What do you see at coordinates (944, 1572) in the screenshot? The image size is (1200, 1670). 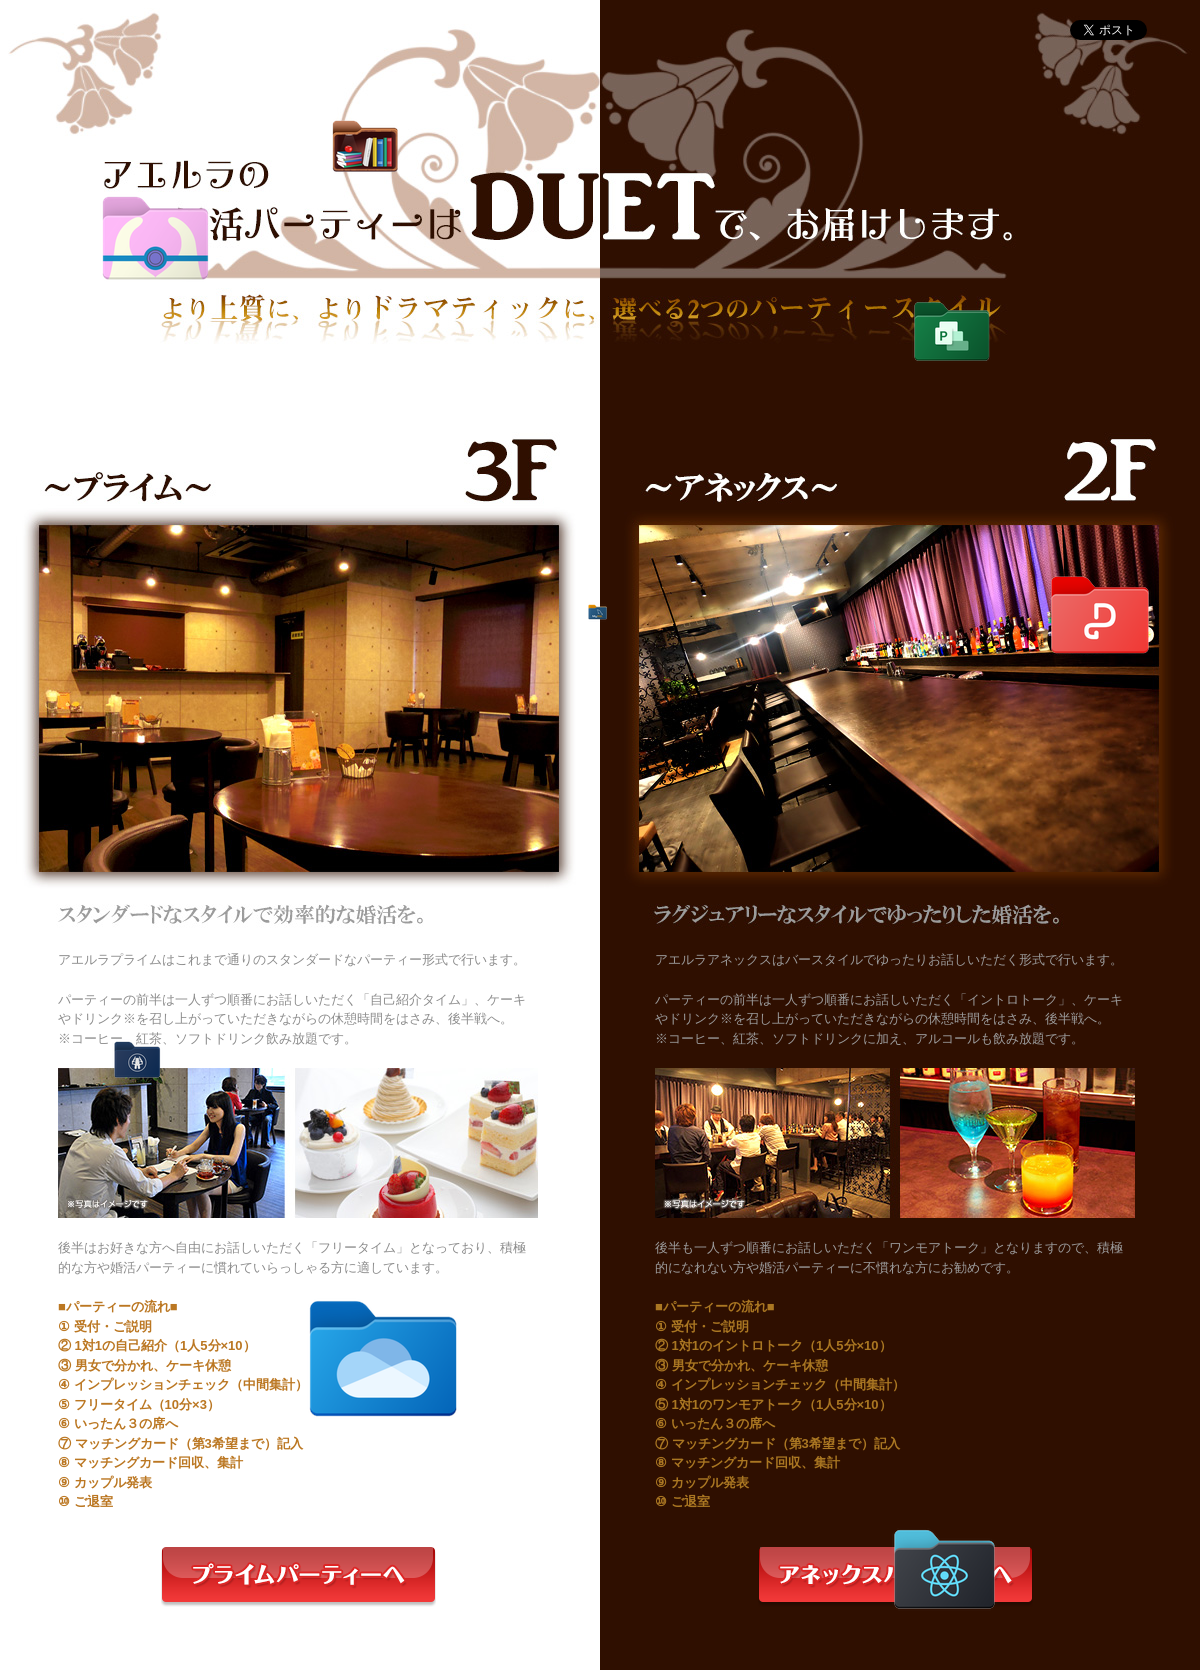 I see `open react project folder` at bounding box center [944, 1572].